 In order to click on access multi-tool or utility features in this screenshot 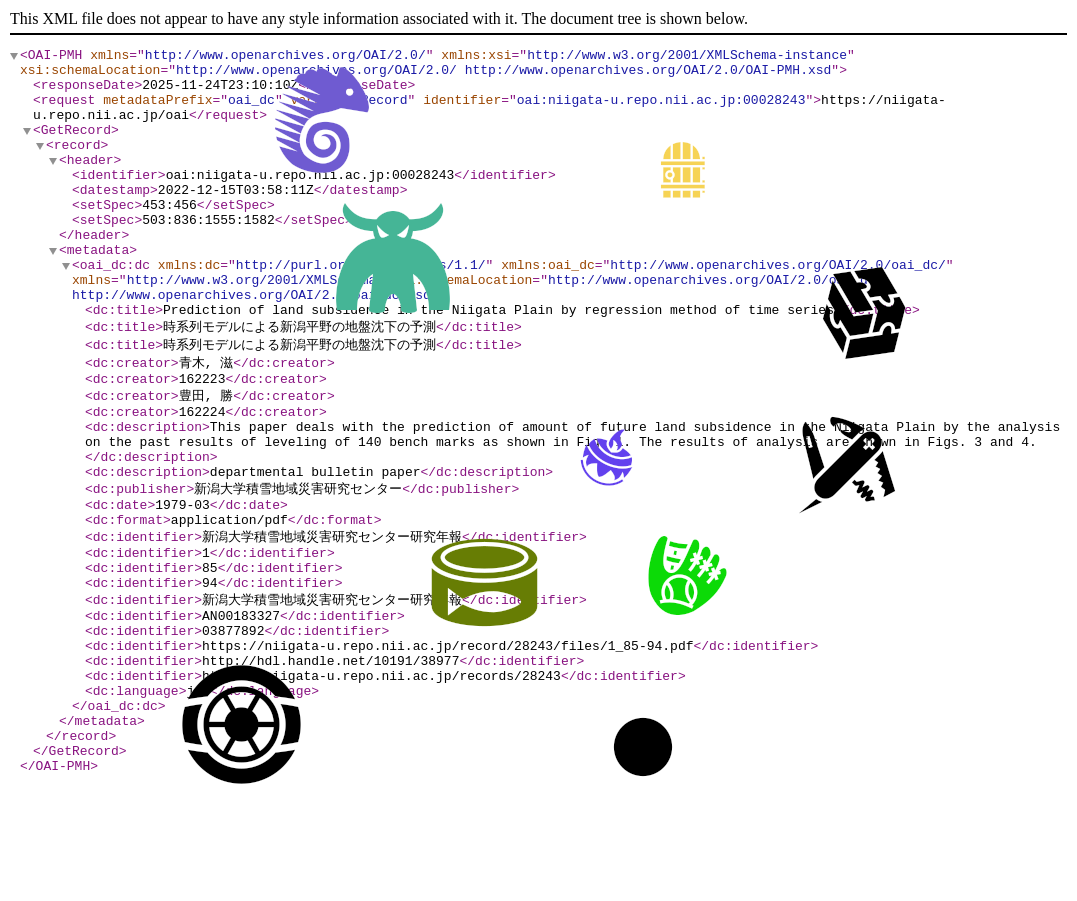, I will do `click(848, 465)`.